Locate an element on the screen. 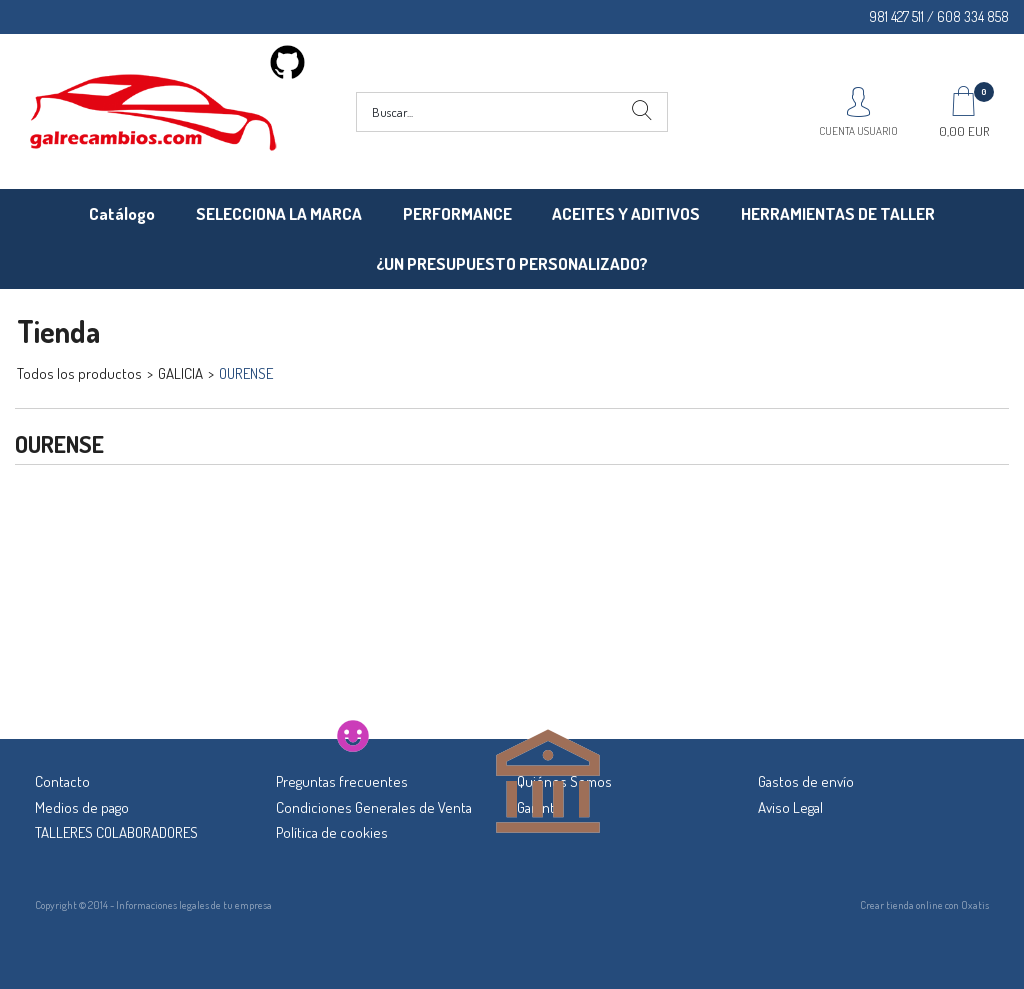 This screenshot has width=1024, height=989. view project on GitHub is located at coordinates (287, 62).